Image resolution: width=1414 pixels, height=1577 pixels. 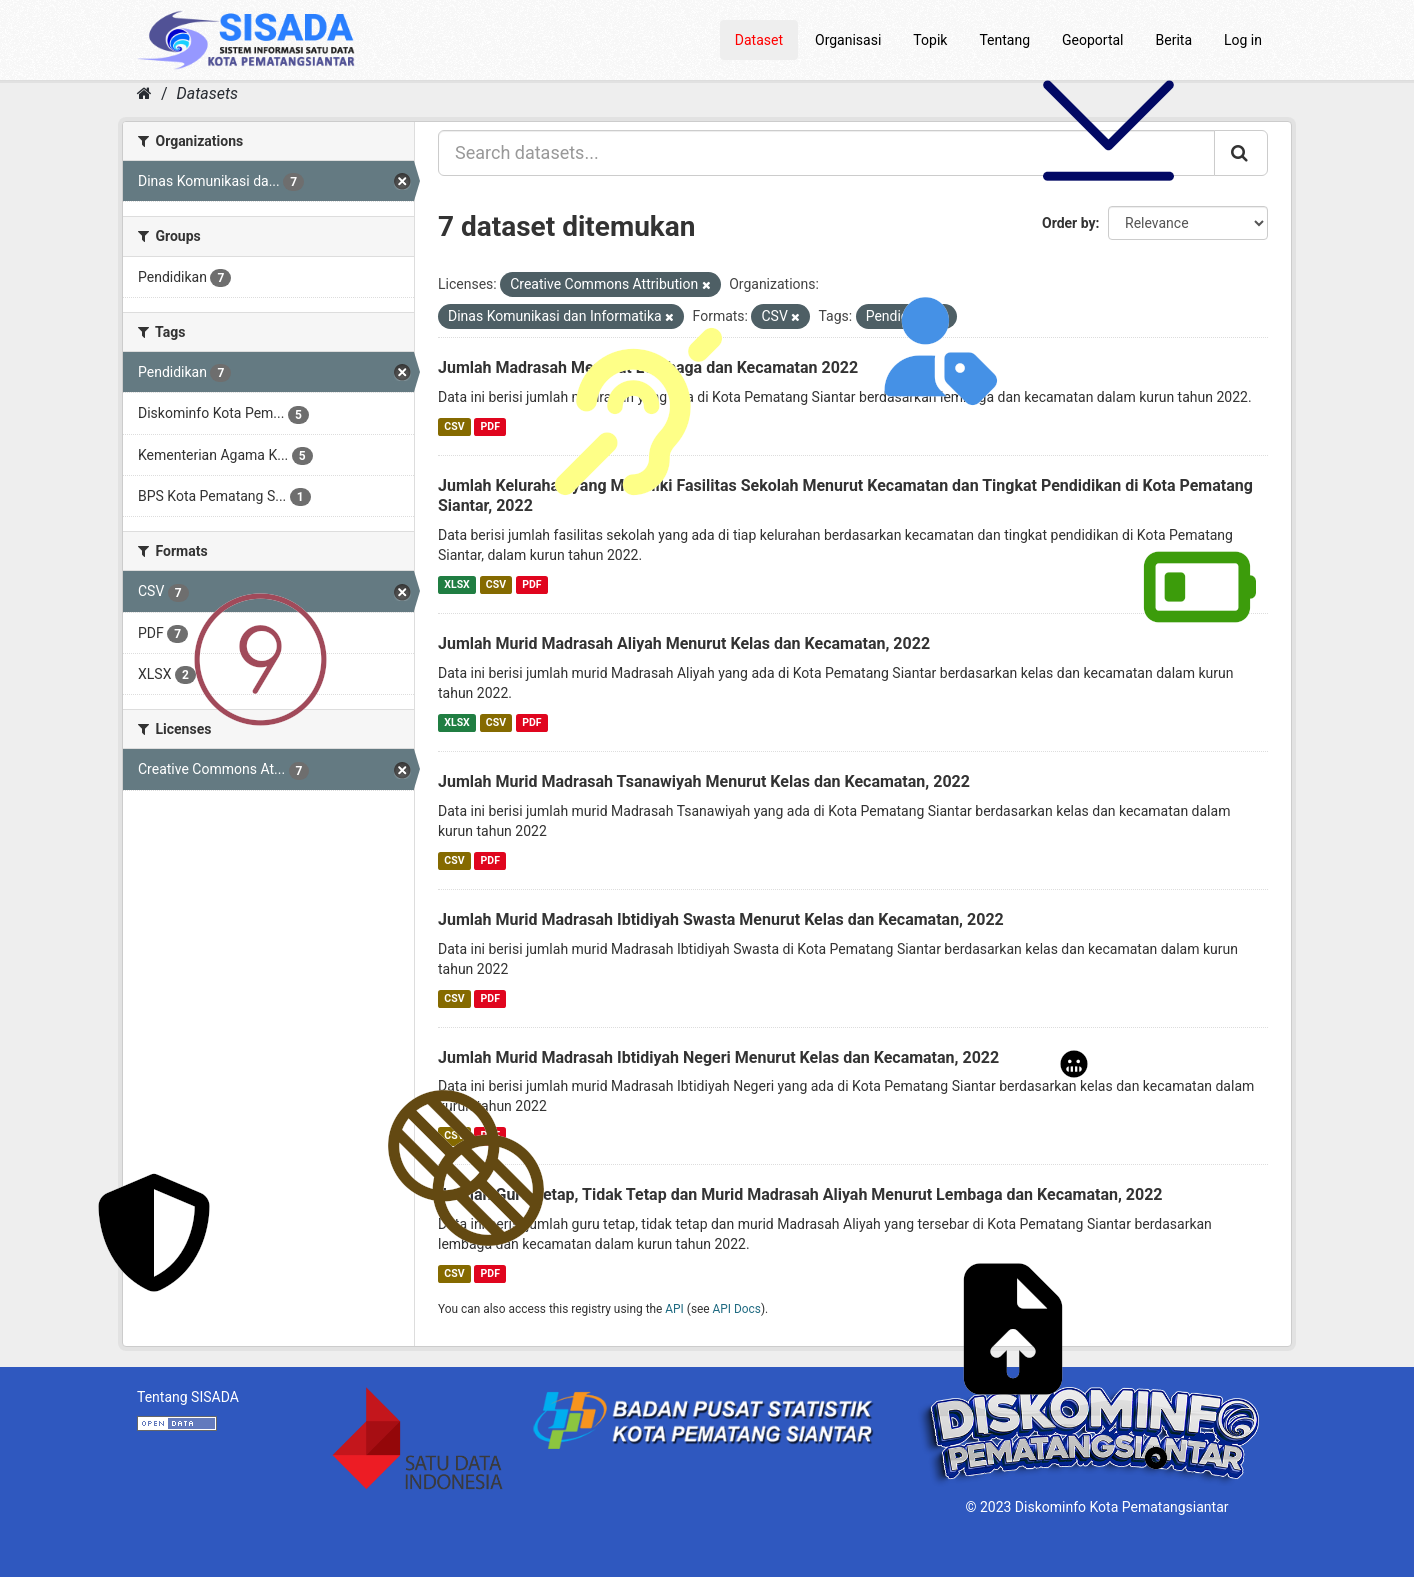 I want to click on collapse content or section, so click(x=1108, y=127).